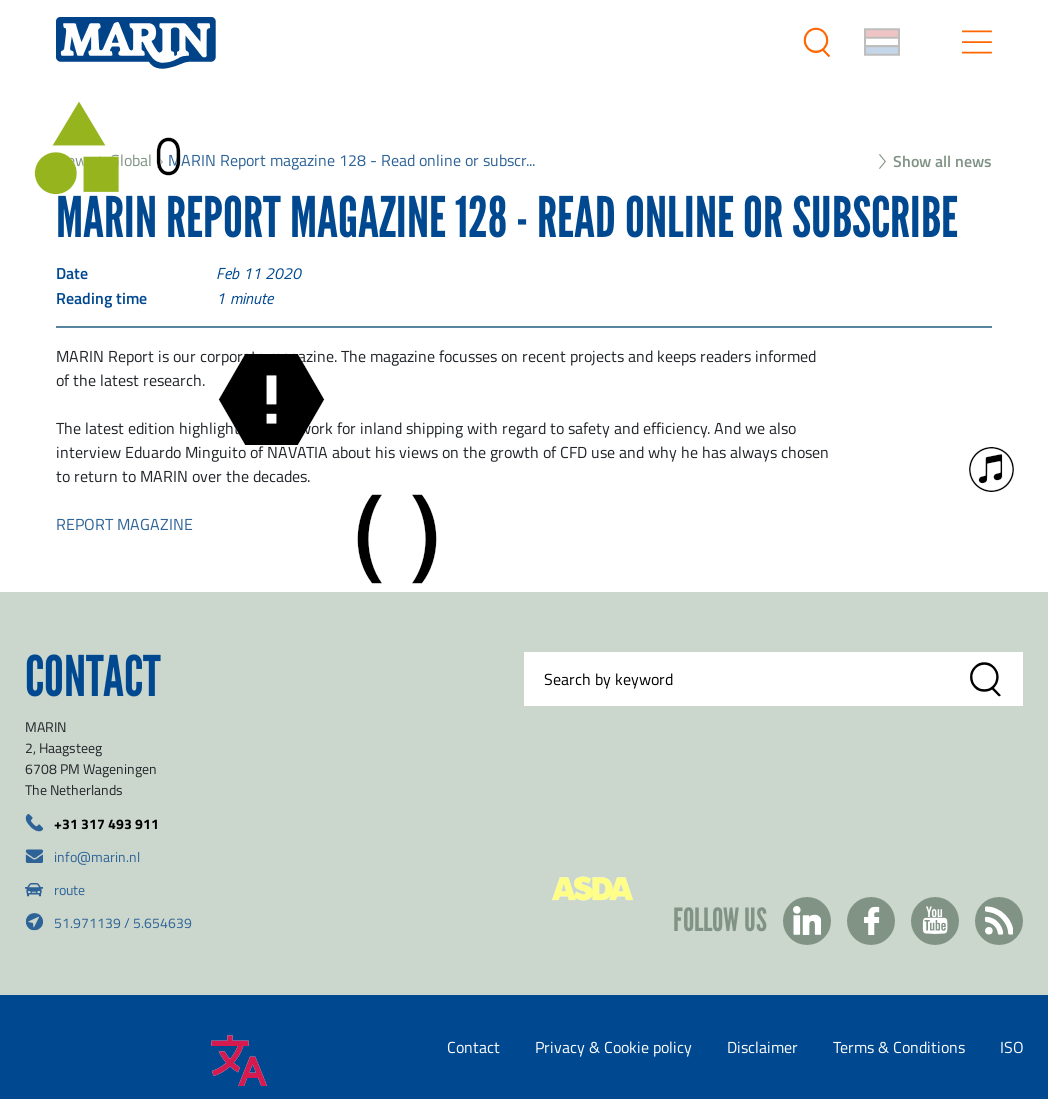  What do you see at coordinates (592, 888) in the screenshot?
I see `Asda brand logo` at bounding box center [592, 888].